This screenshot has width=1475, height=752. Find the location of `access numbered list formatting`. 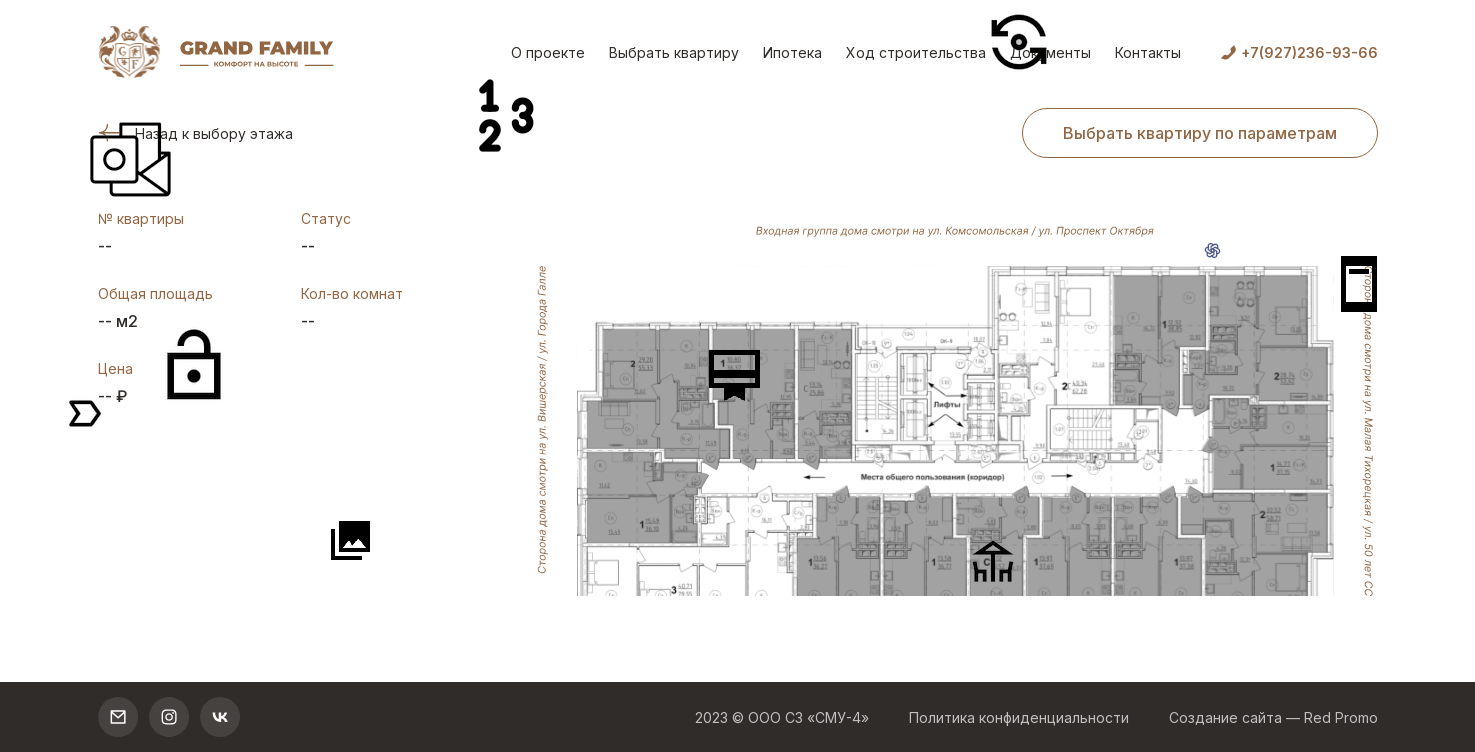

access numbered list formatting is located at coordinates (504, 115).